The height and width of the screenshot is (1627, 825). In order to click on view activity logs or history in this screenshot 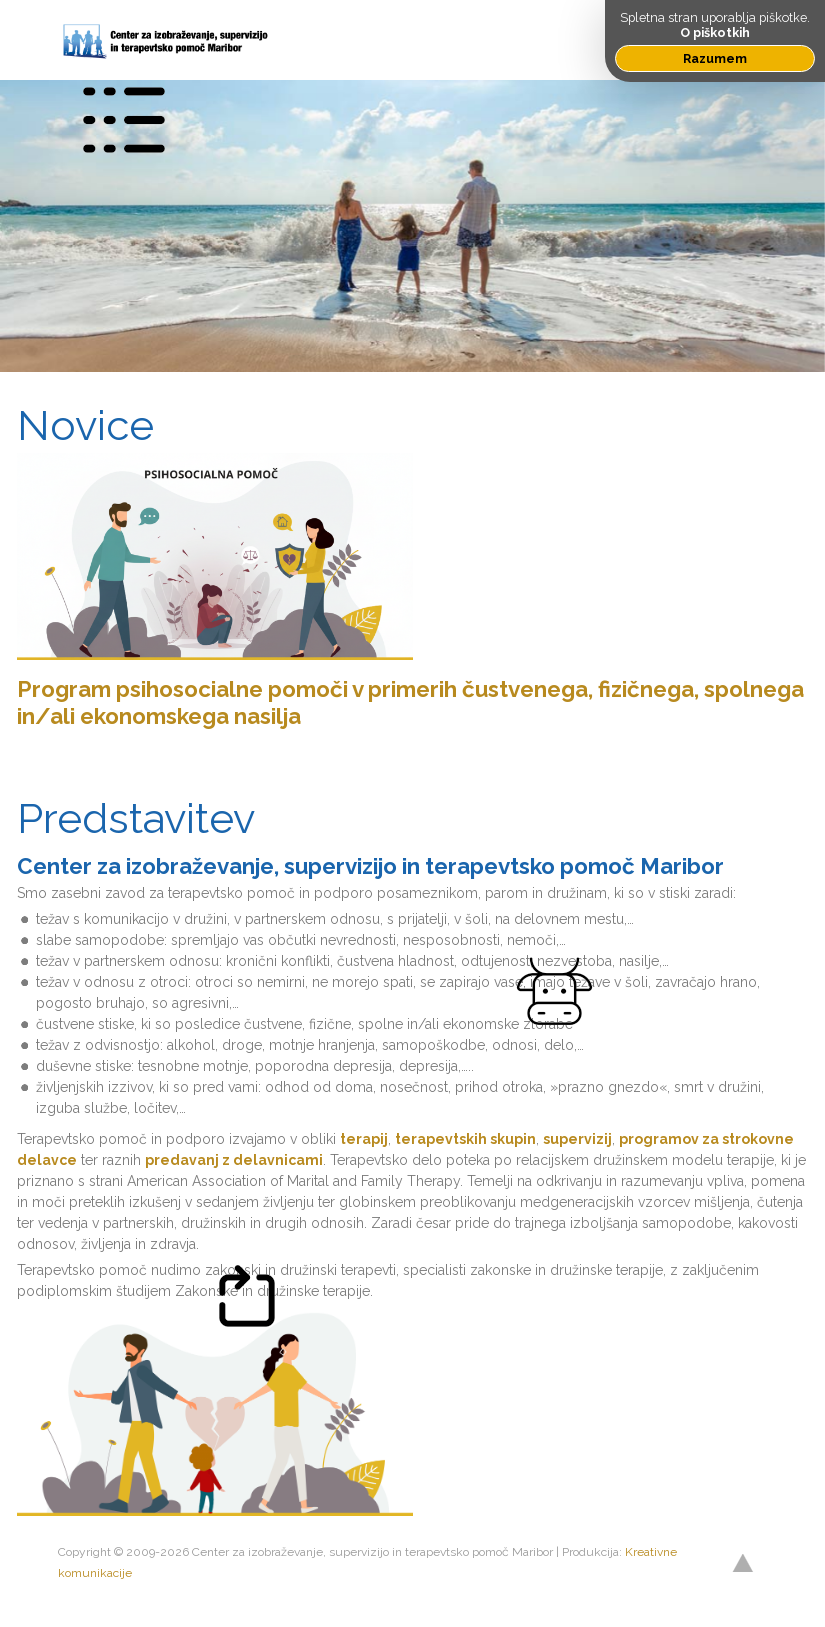, I will do `click(124, 120)`.